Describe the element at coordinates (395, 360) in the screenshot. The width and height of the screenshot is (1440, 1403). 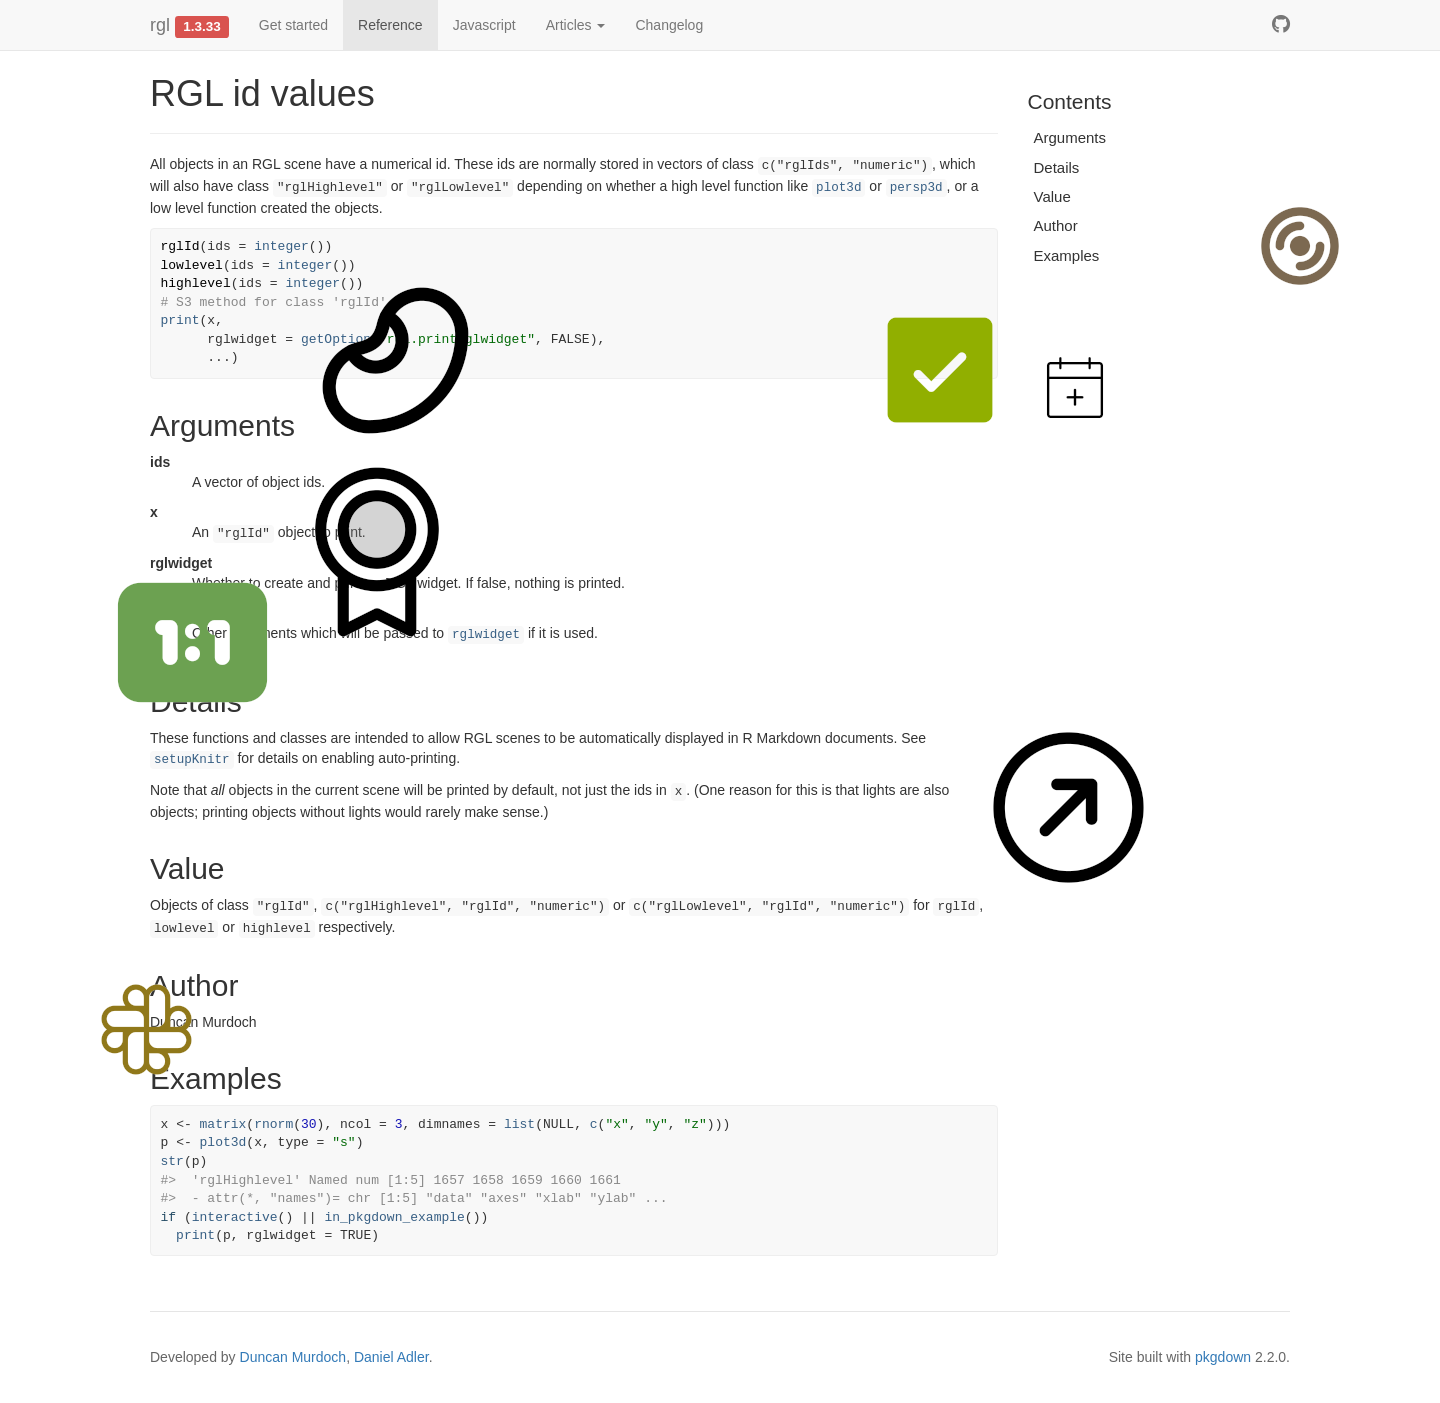
I see `indicates bean or legume ingredient` at that location.